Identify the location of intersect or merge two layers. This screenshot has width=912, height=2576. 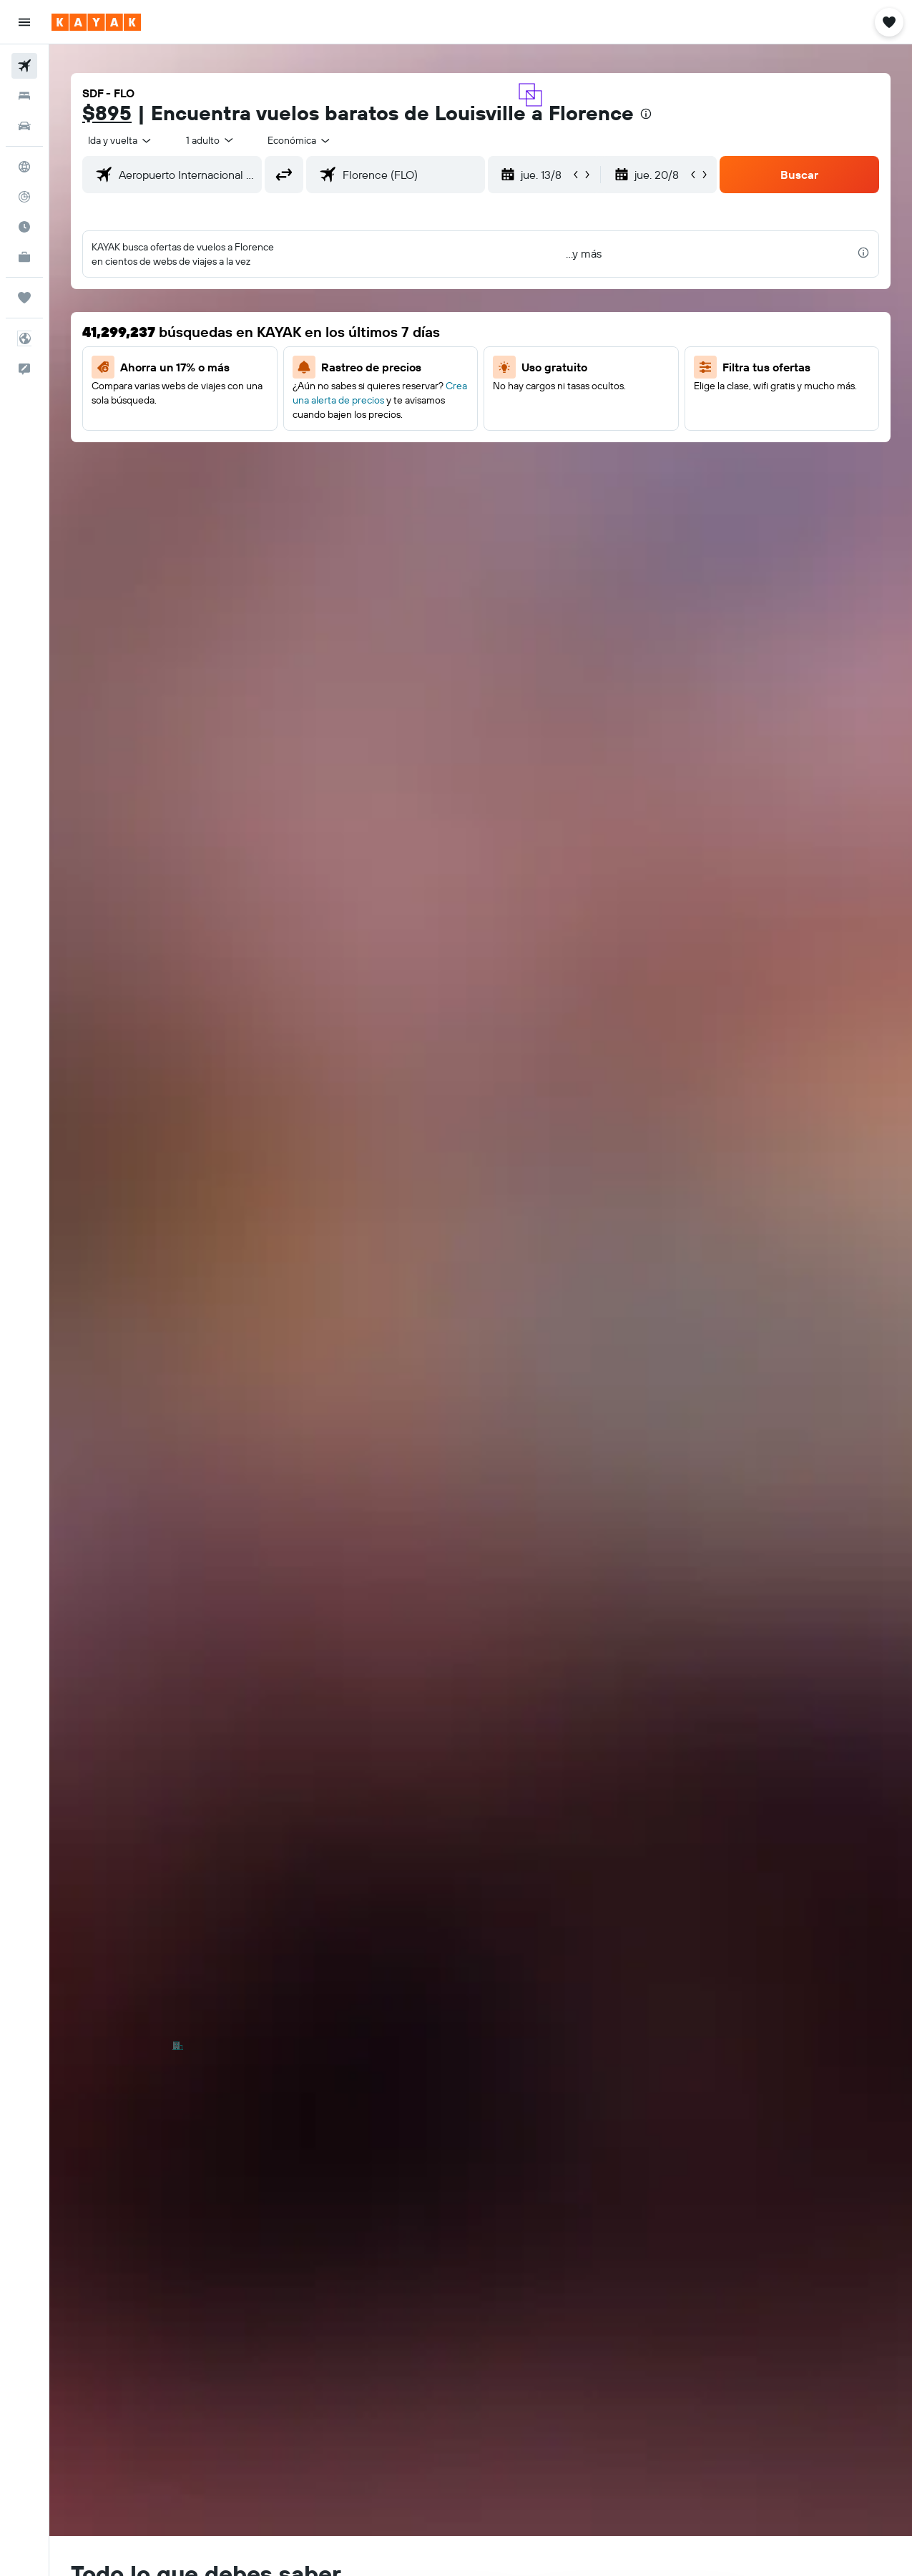
(530, 94).